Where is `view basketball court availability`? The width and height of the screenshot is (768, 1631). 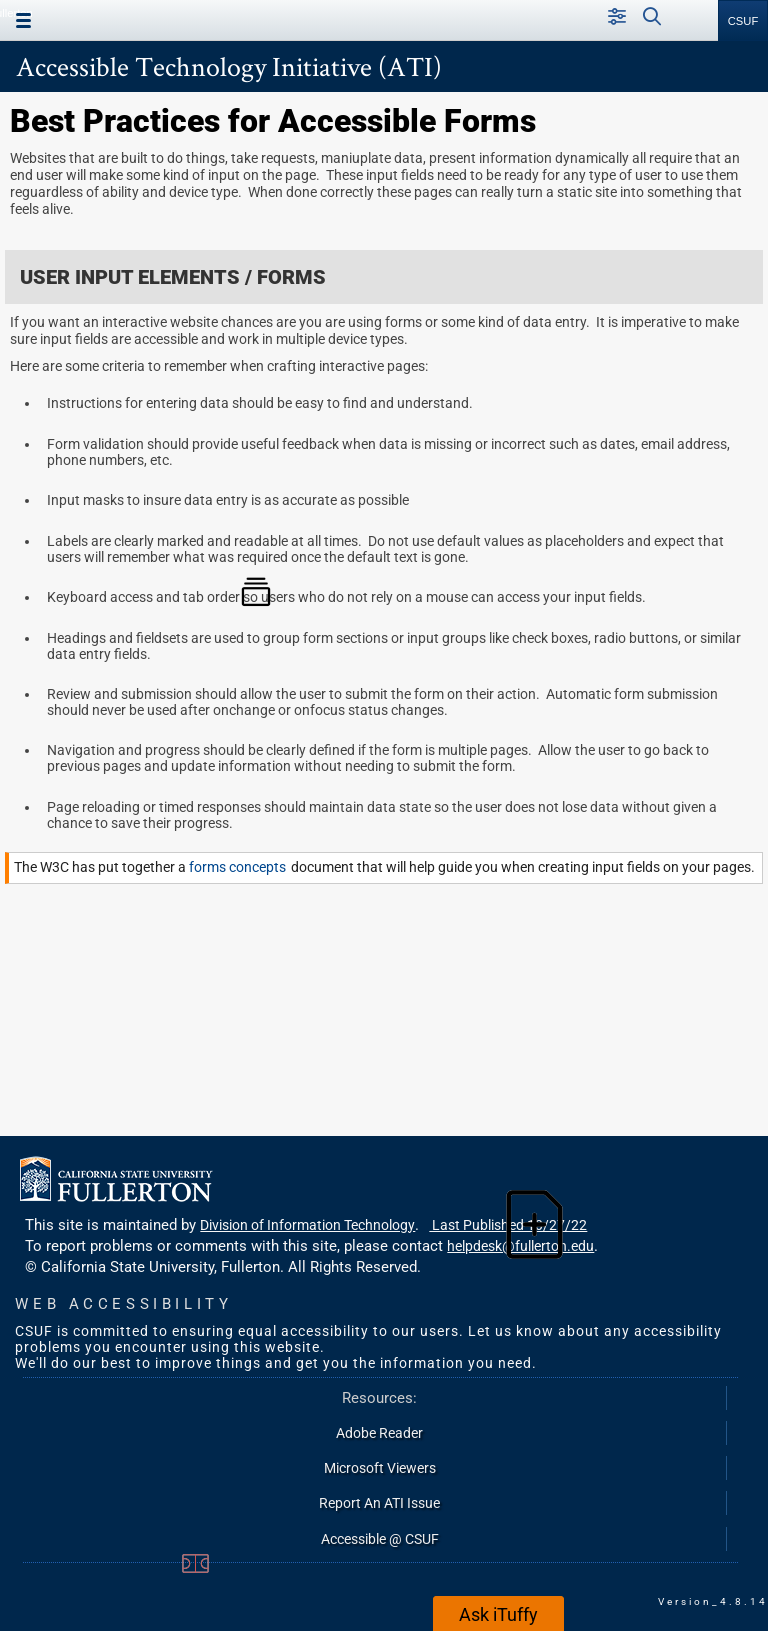 view basketball court availability is located at coordinates (195, 1563).